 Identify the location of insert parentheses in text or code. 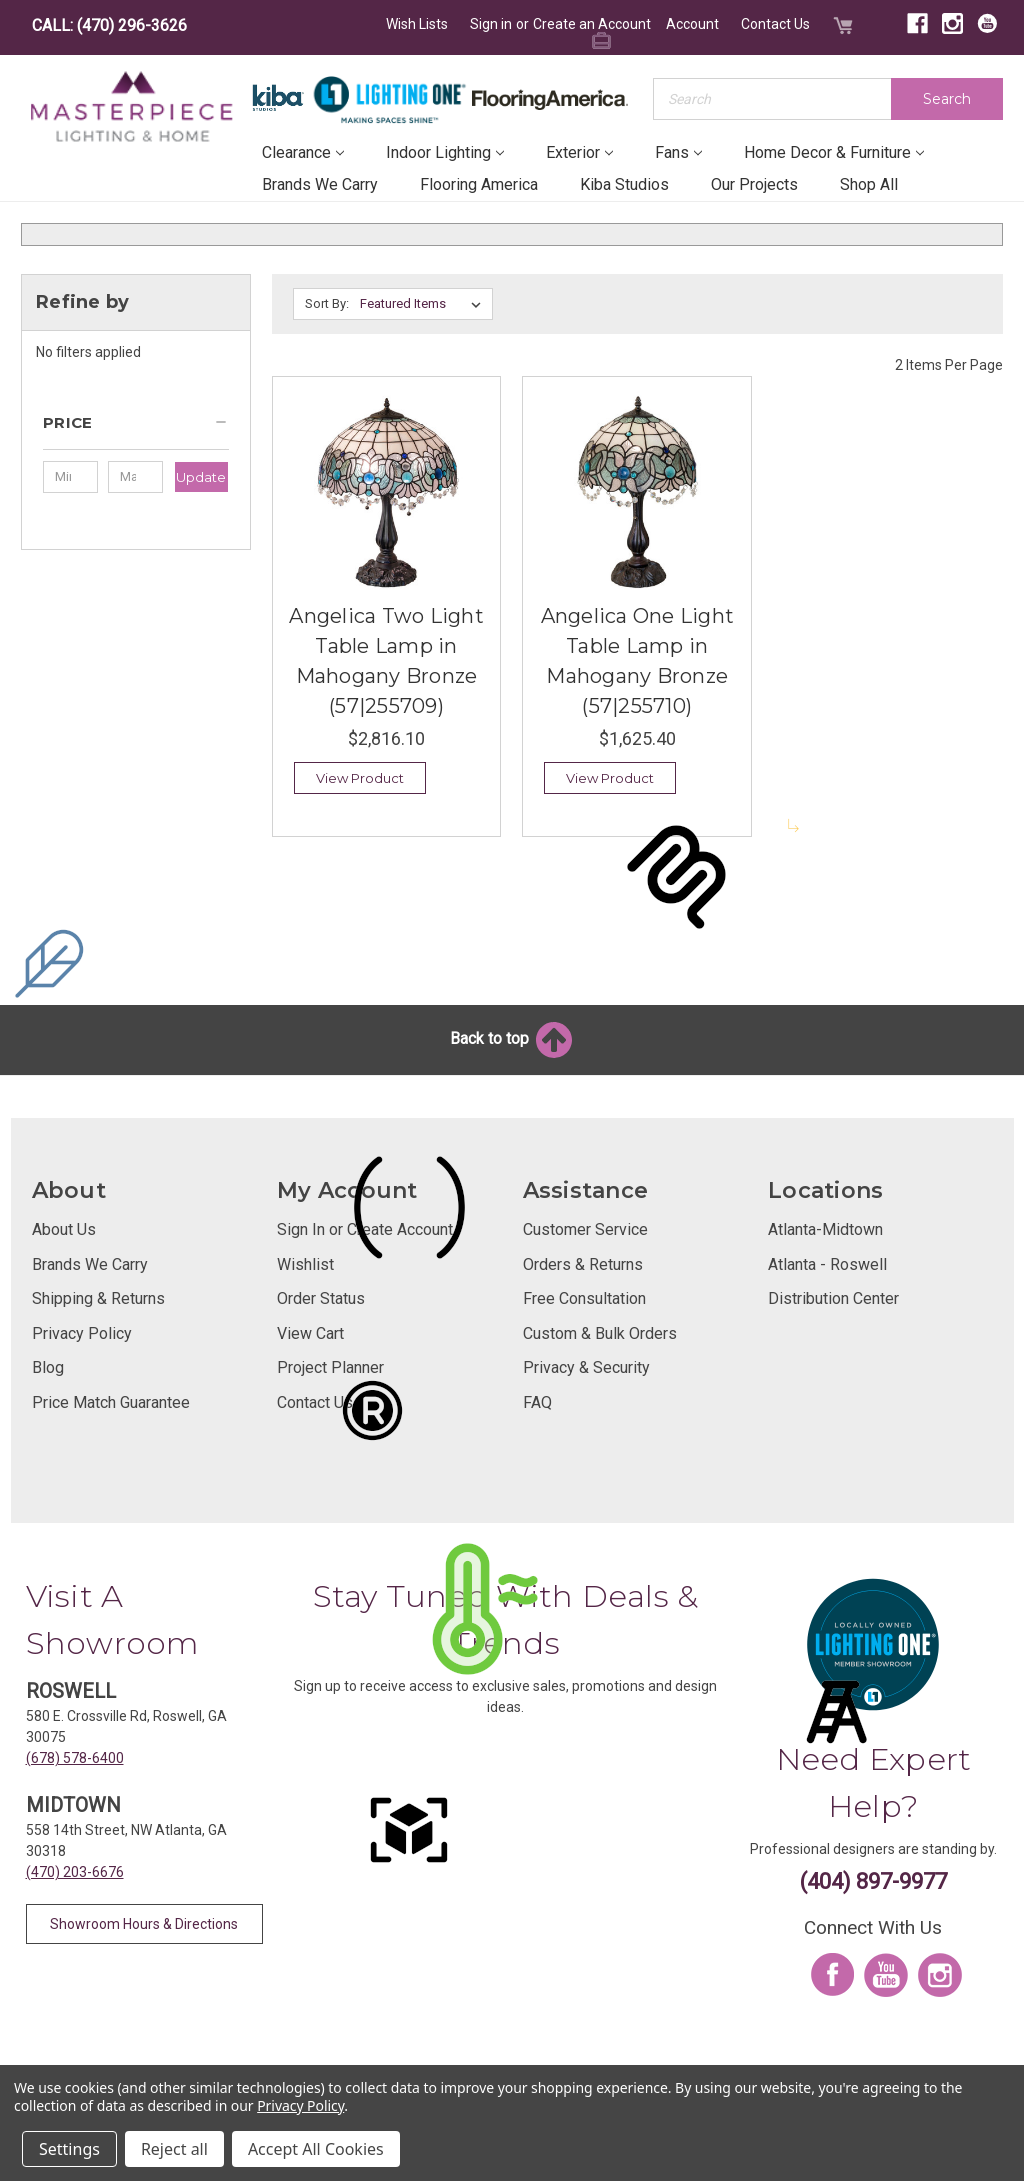
(409, 1207).